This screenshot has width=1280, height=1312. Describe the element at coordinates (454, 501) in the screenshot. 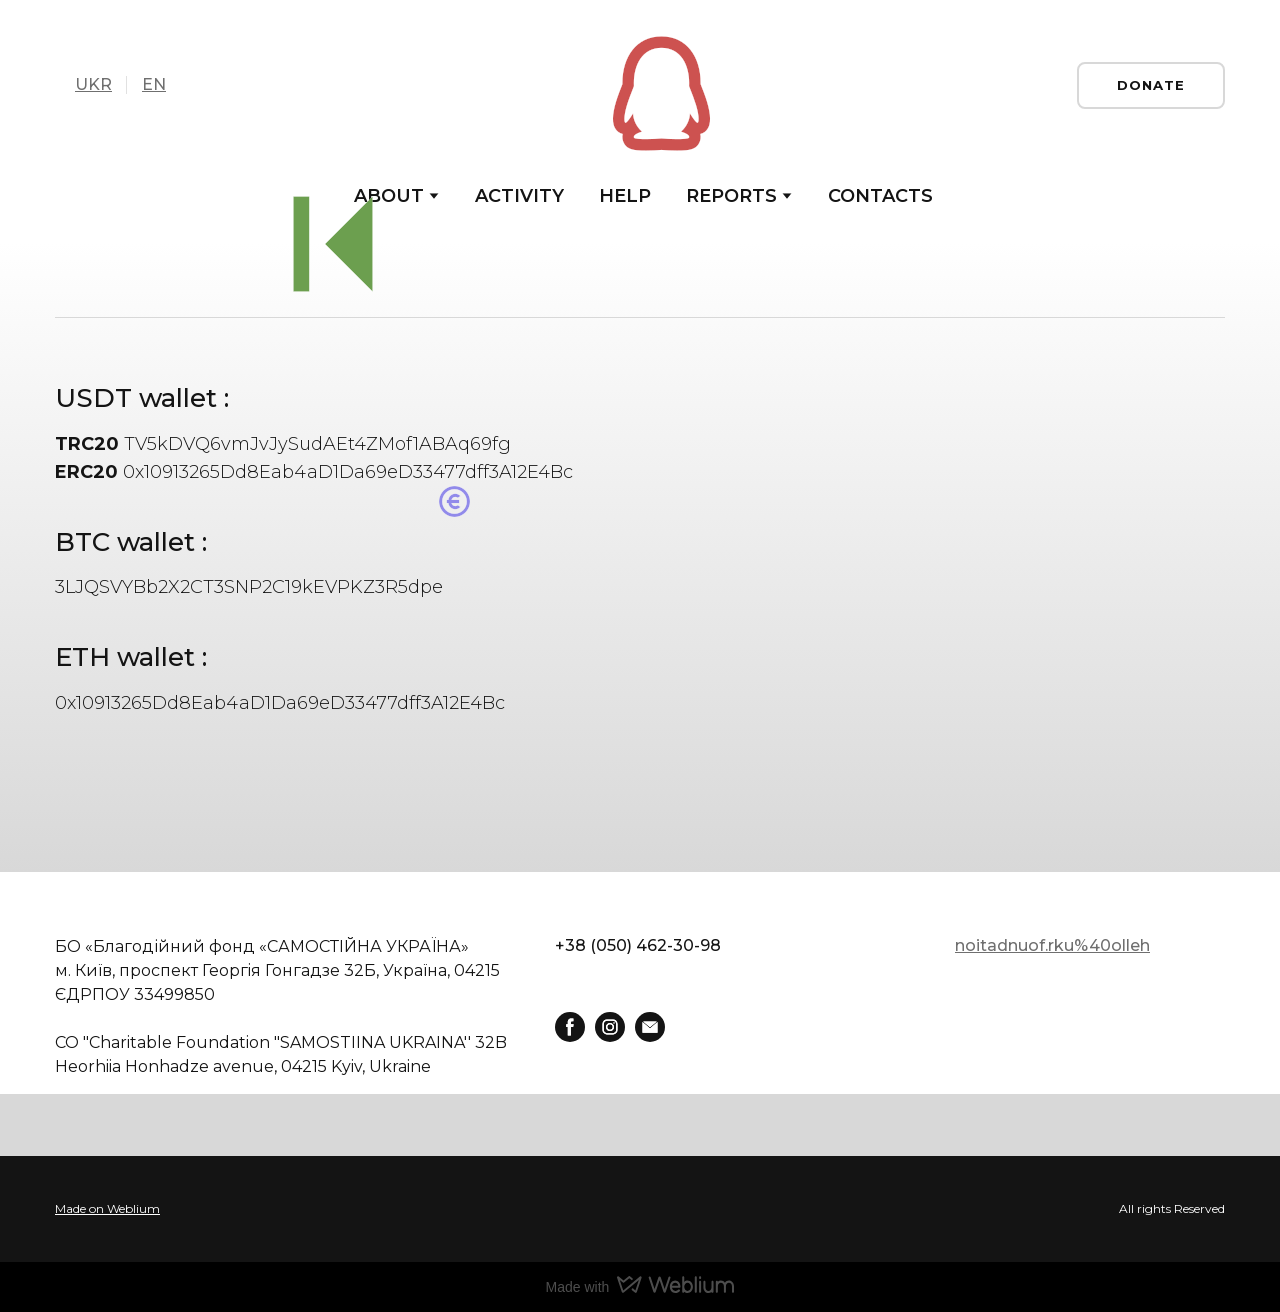

I see `view euro currency balance` at that location.